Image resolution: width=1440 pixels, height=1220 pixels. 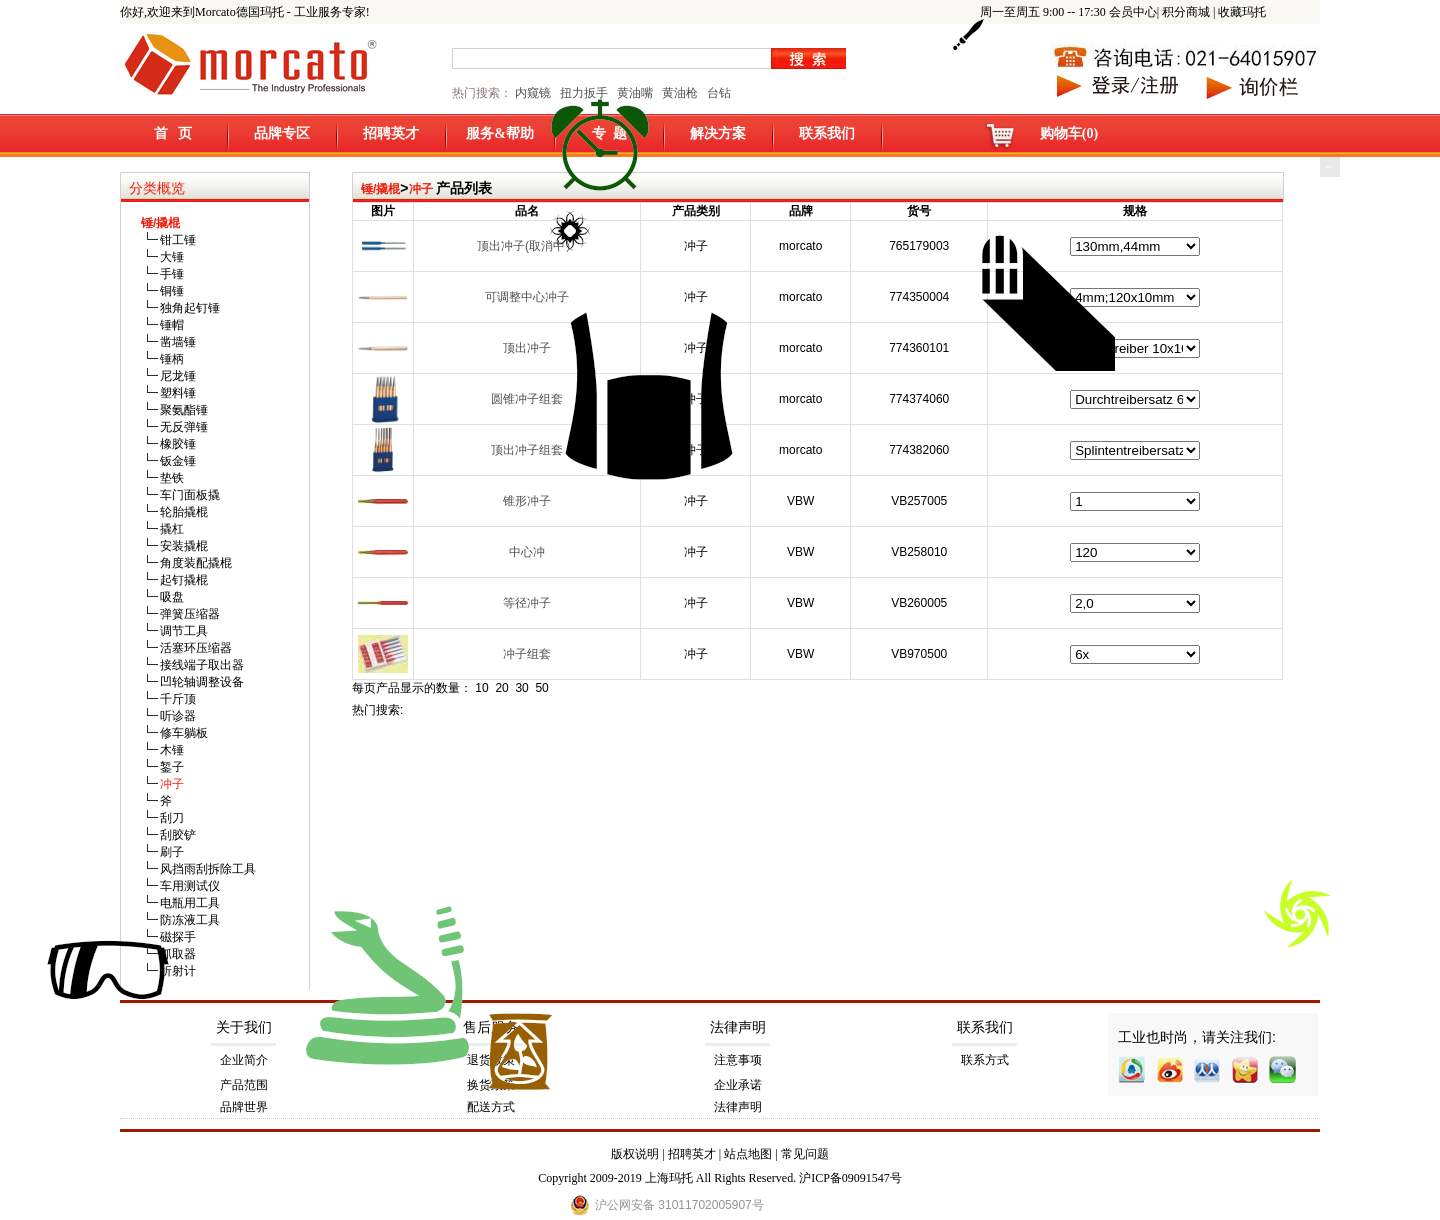 What do you see at coordinates (1297, 913) in the screenshot?
I see `spinning shuriken or ninja star weapon indicator` at bounding box center [1297, 913].